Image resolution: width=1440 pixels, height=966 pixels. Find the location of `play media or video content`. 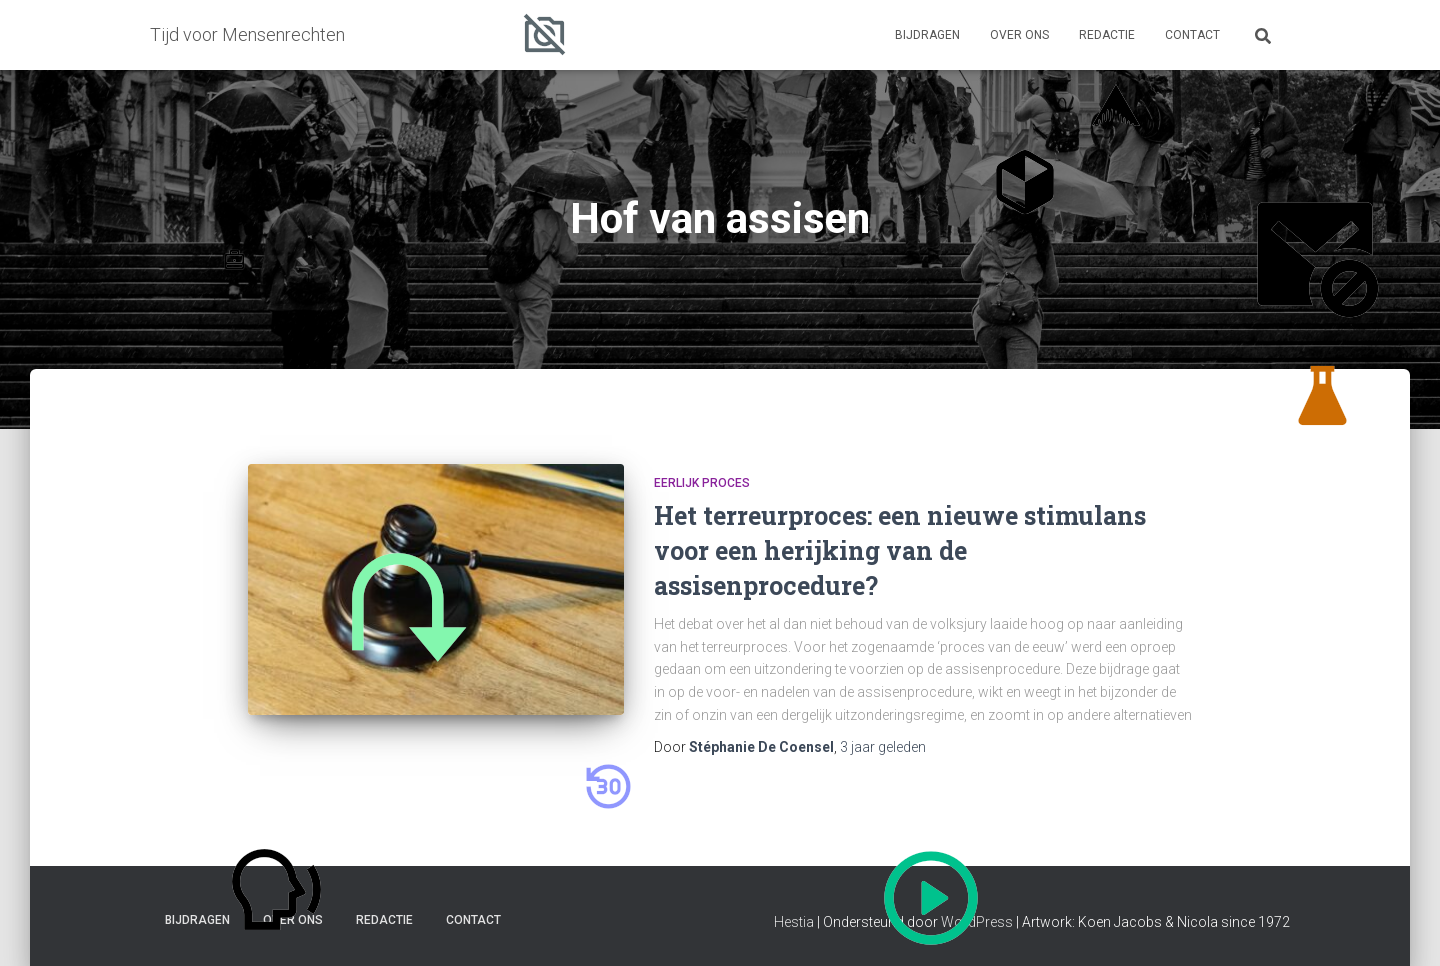

play media or video content is located at coordinates (931, 898).